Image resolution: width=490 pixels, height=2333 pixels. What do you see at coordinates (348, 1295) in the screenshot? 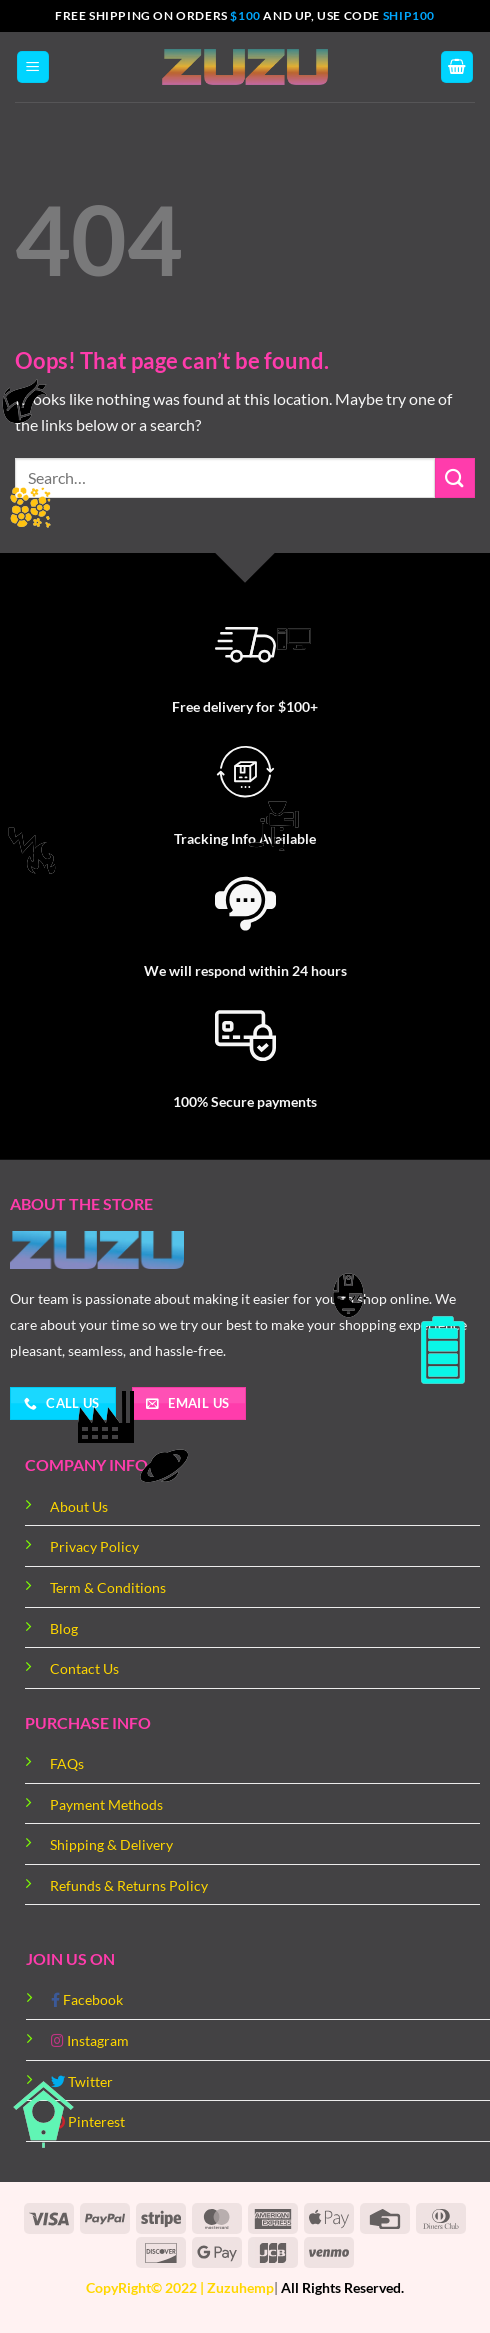
I see `access cyborg or android character options` at bounding box center [348, 1295].